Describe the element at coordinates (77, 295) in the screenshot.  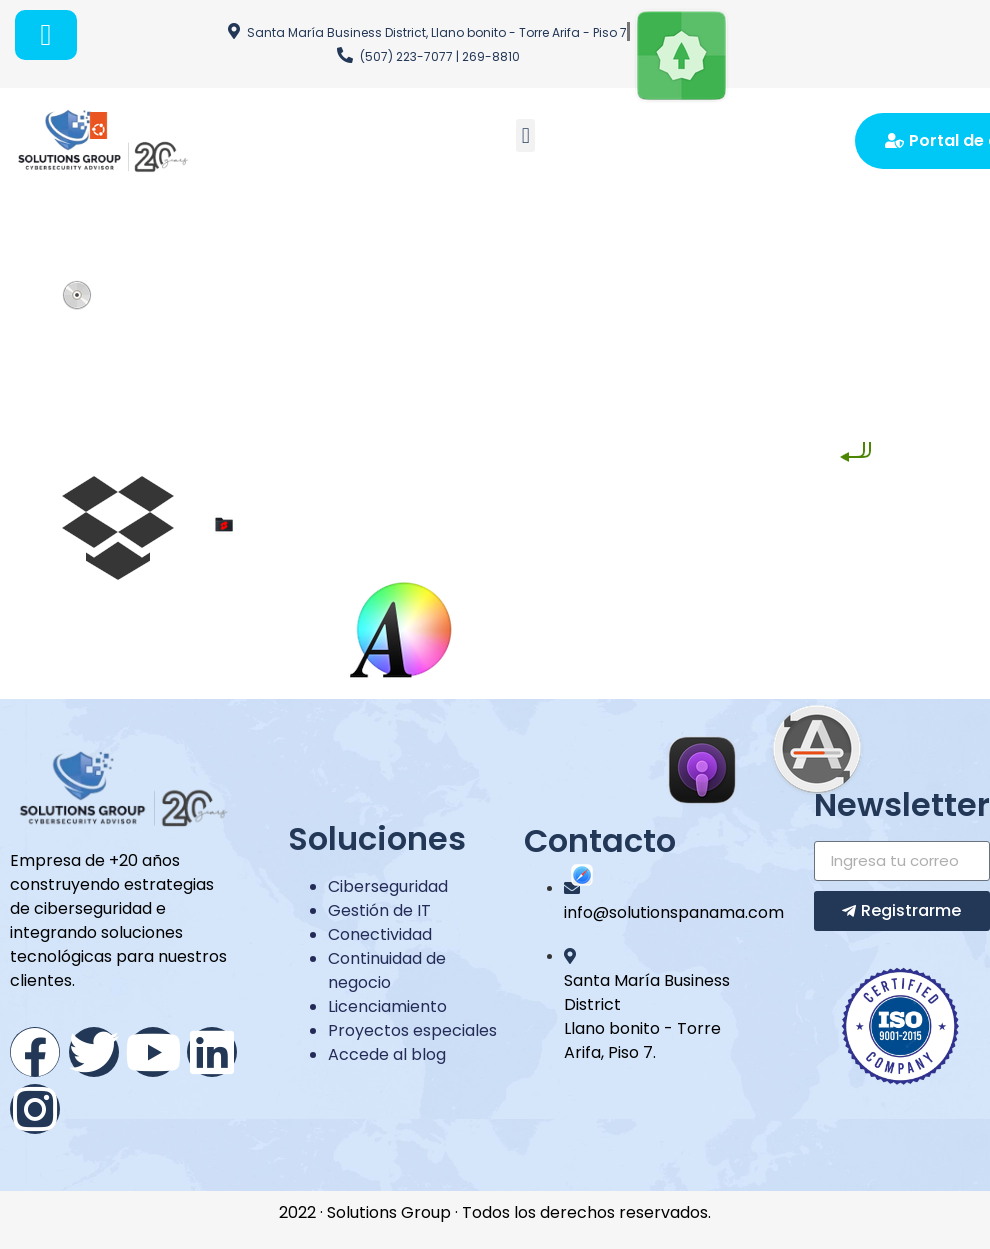
I see `access CD/DVD drive contents` at that location.